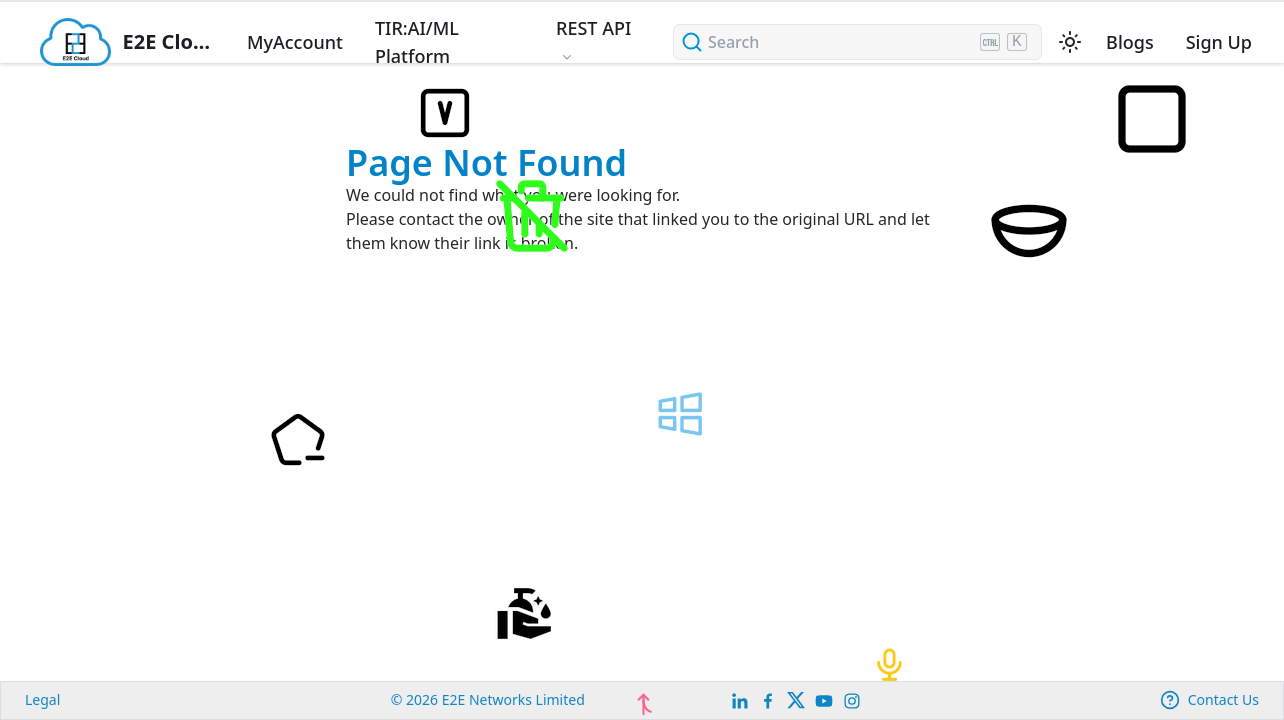 The width and height of the screenshot is (1284, 720). Describe the element at coordinates (525, 613) in the screenshot. I see `hand sanitizer or hand washing station available` at that location.